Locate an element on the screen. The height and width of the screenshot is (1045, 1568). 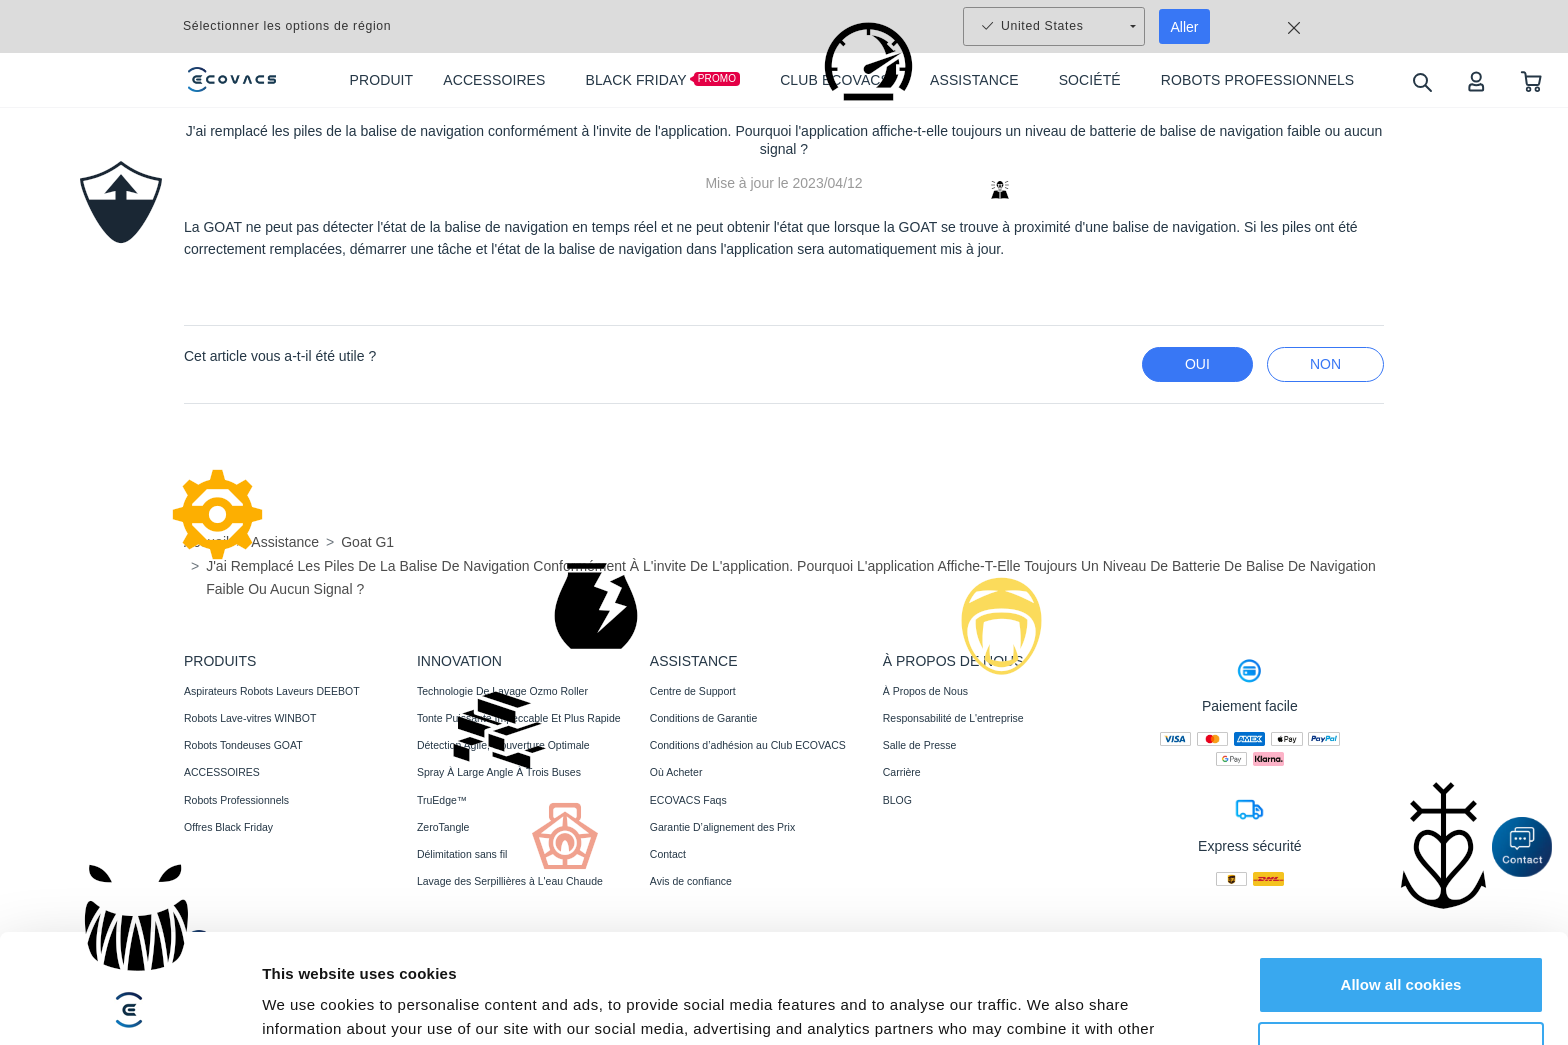
indicates a villain or enemy character is located at coordinates (135, 918).